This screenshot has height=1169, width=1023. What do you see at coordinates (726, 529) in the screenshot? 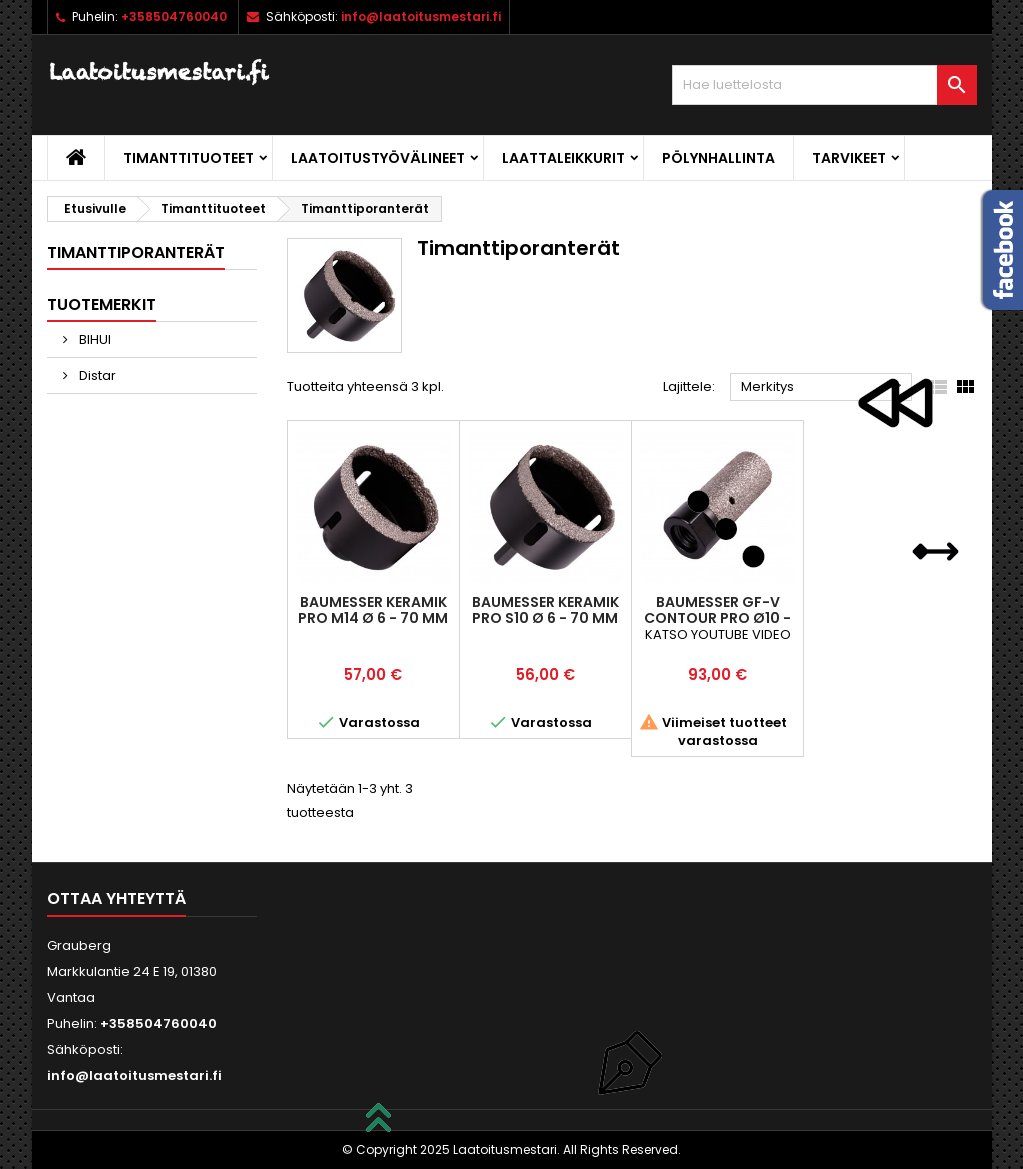
I see `more options menu` at bounding box center [726, 529].